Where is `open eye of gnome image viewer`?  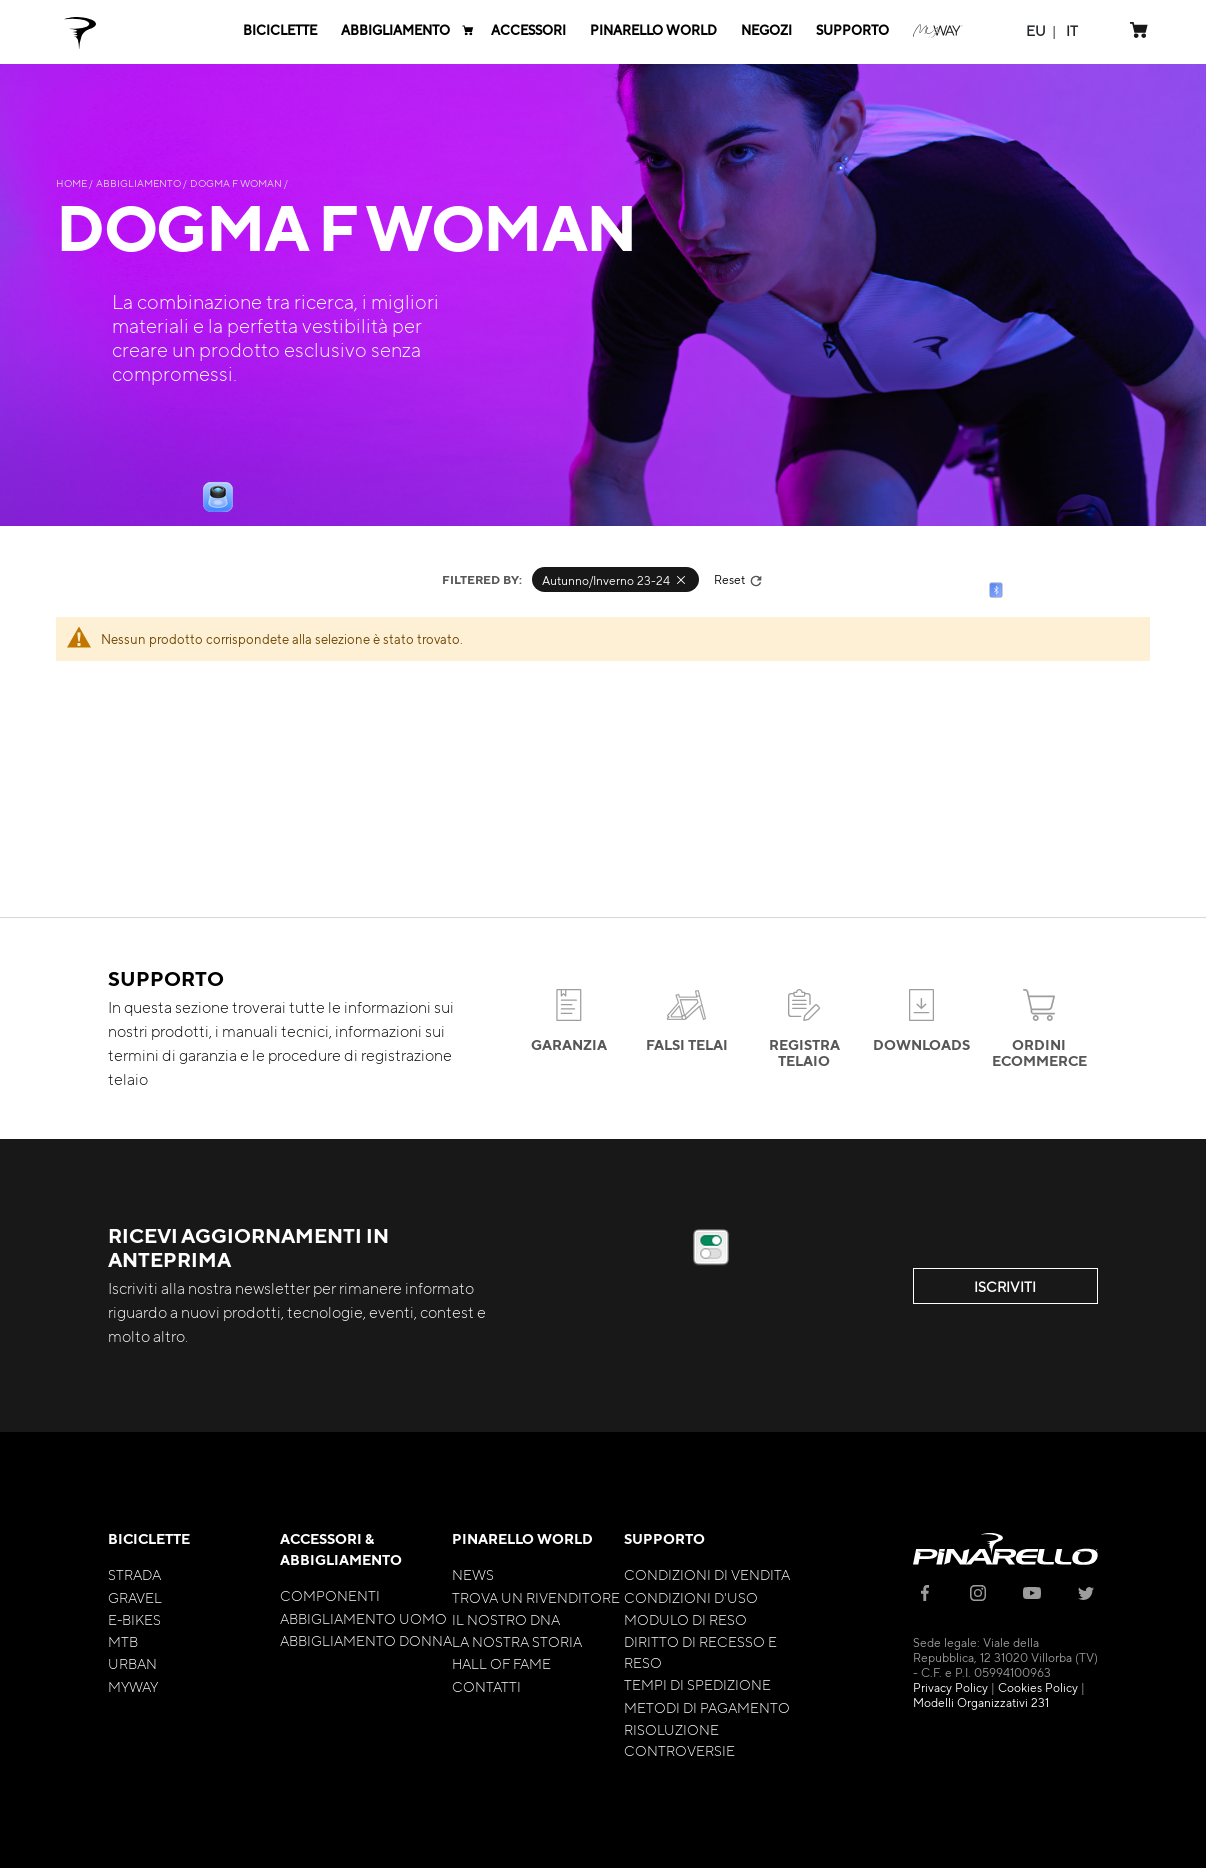 open eye of gnome image viewer is located at coordinates (218, 497).